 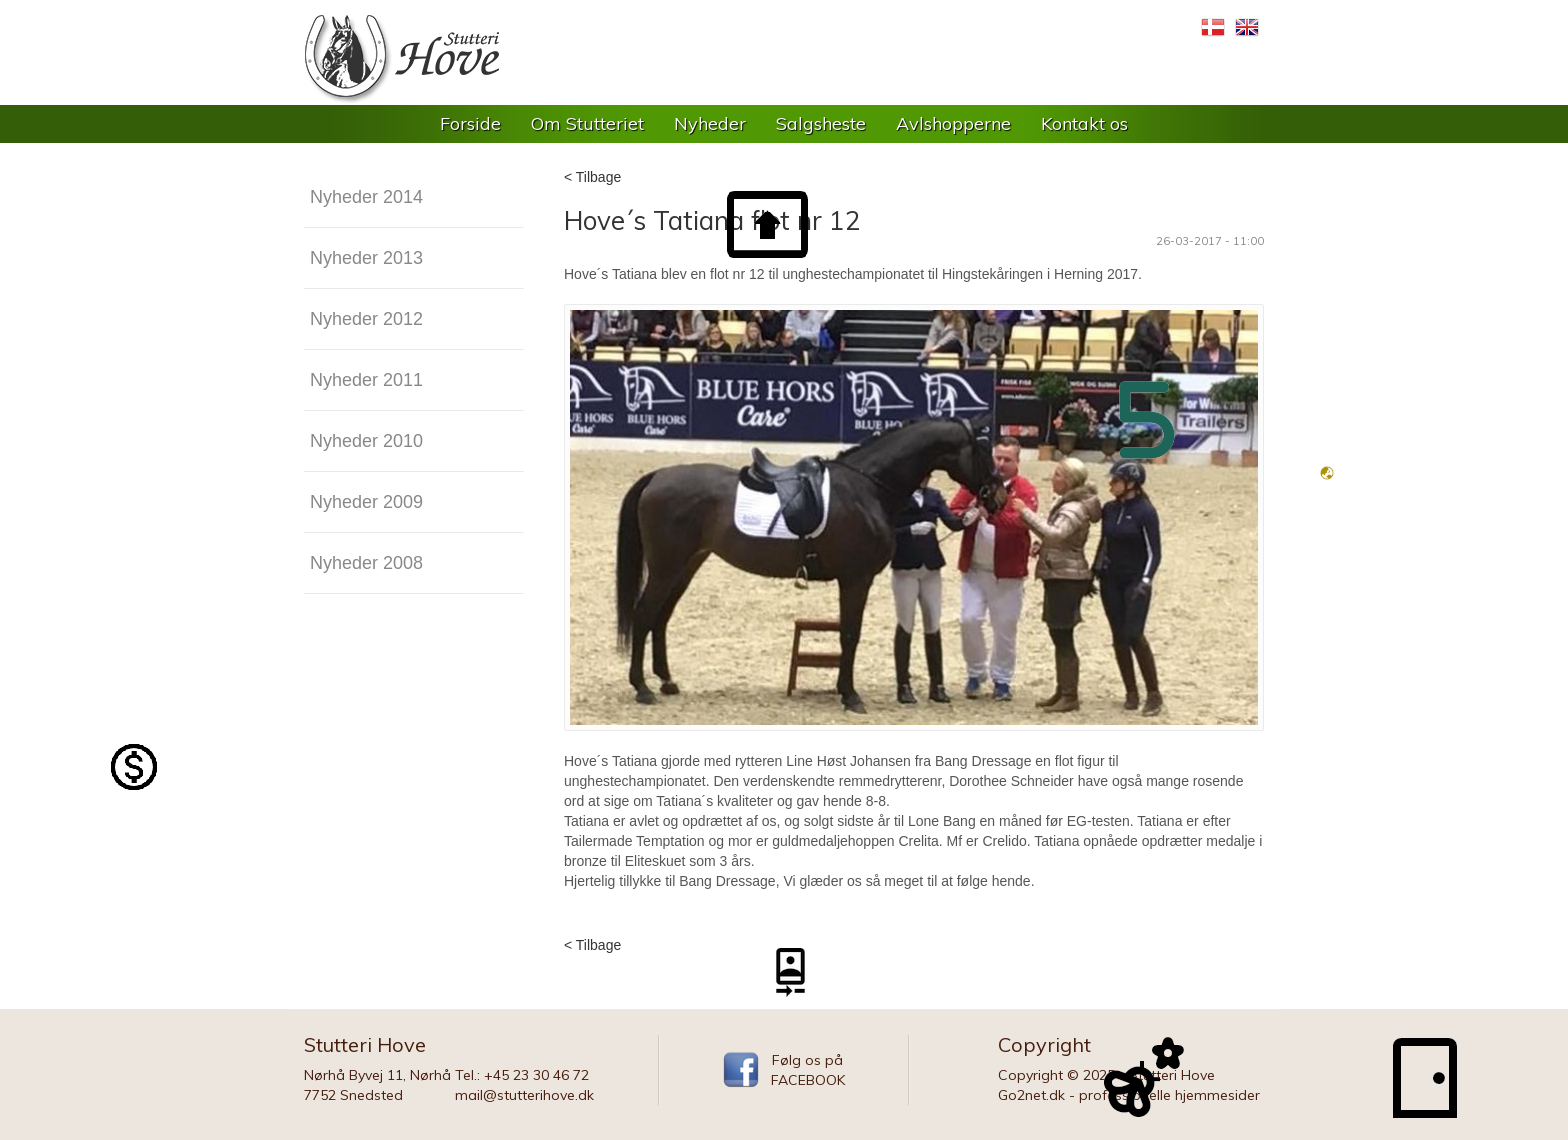 I want to click on access nature or outdoor-related emoji, so click(x=1144, y=1077).